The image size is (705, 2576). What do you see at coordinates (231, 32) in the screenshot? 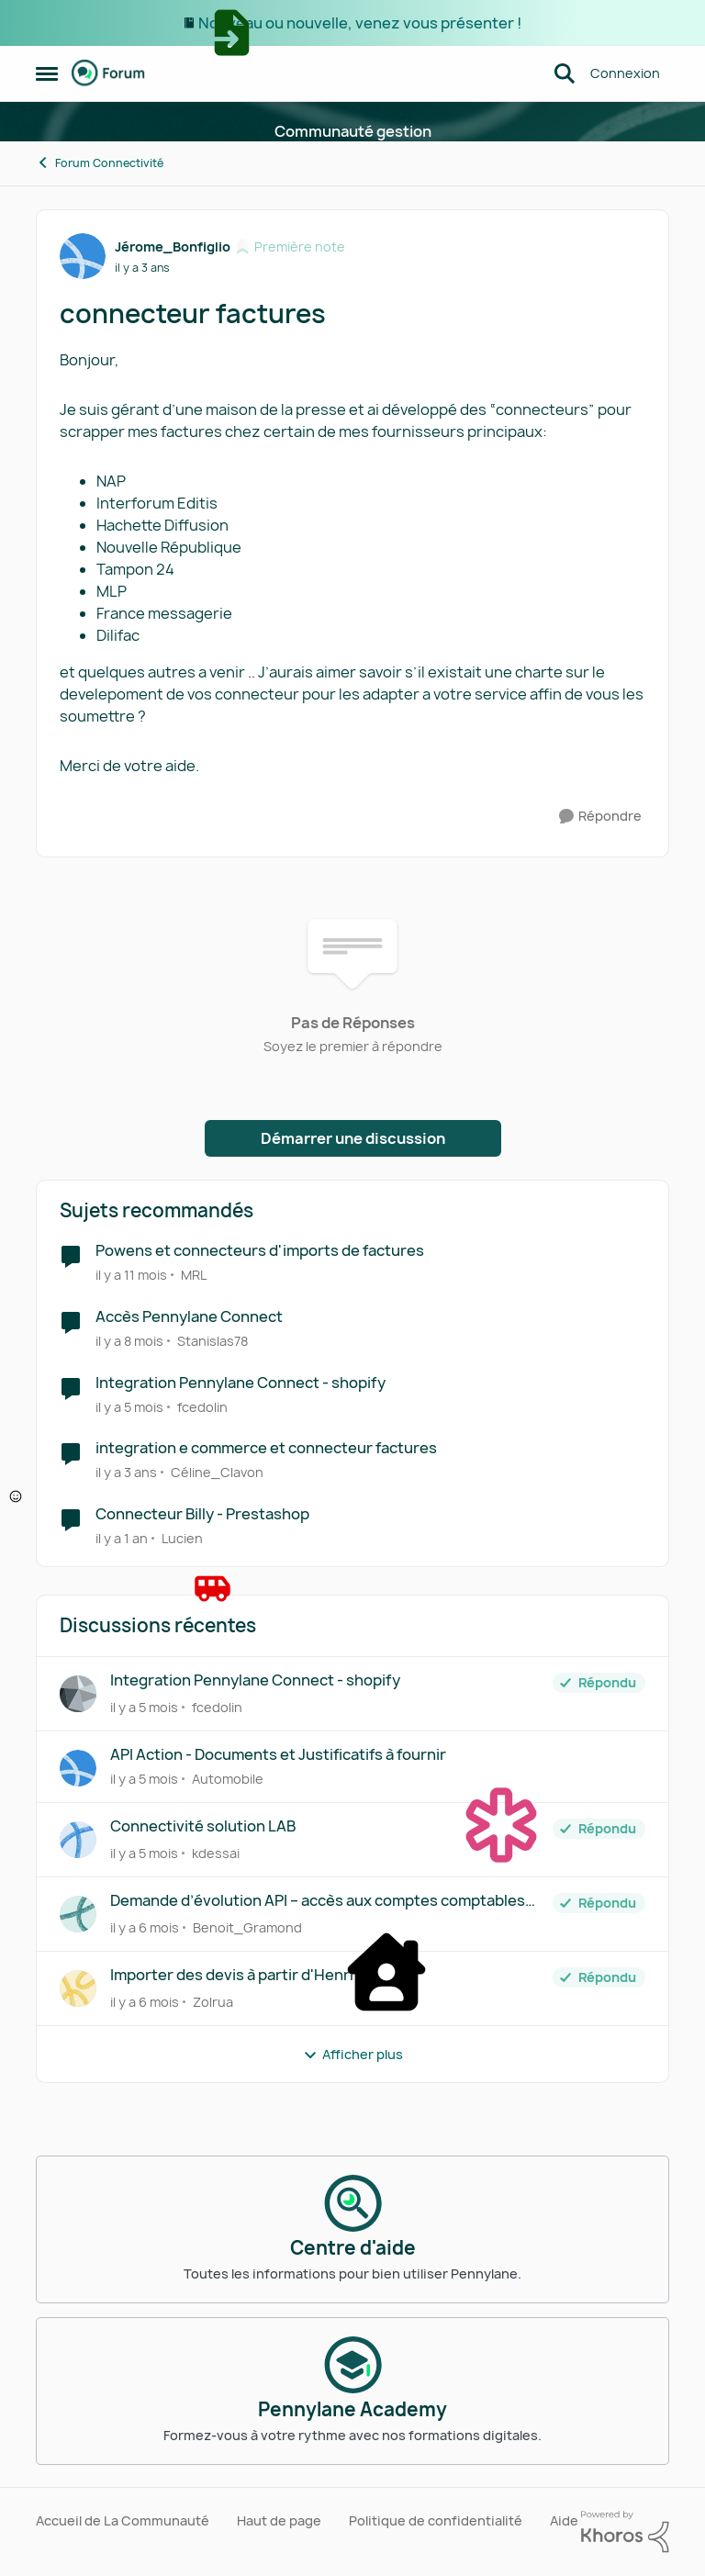
I see `import file or document` at bounding box center [231, 32].